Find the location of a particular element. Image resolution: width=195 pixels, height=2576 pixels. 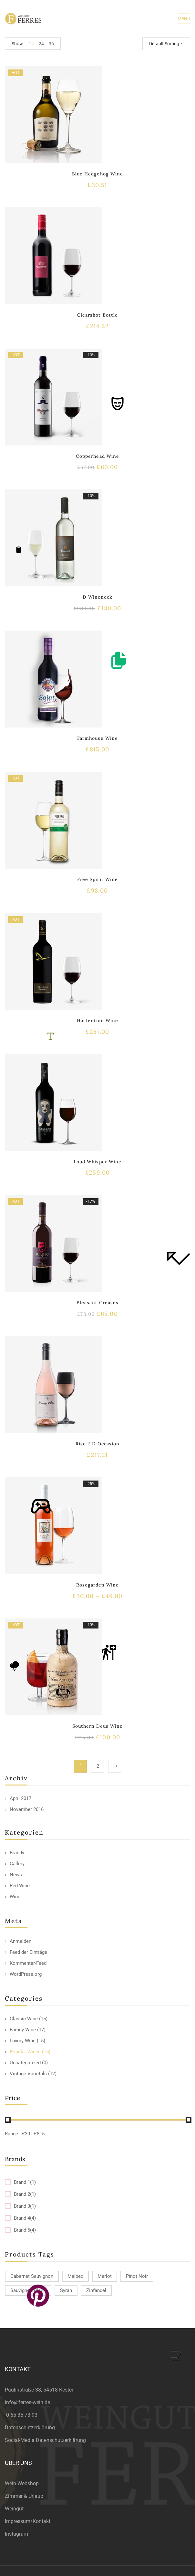

indicates a superset mathematical relationship is located at coordinates (175, 2356).